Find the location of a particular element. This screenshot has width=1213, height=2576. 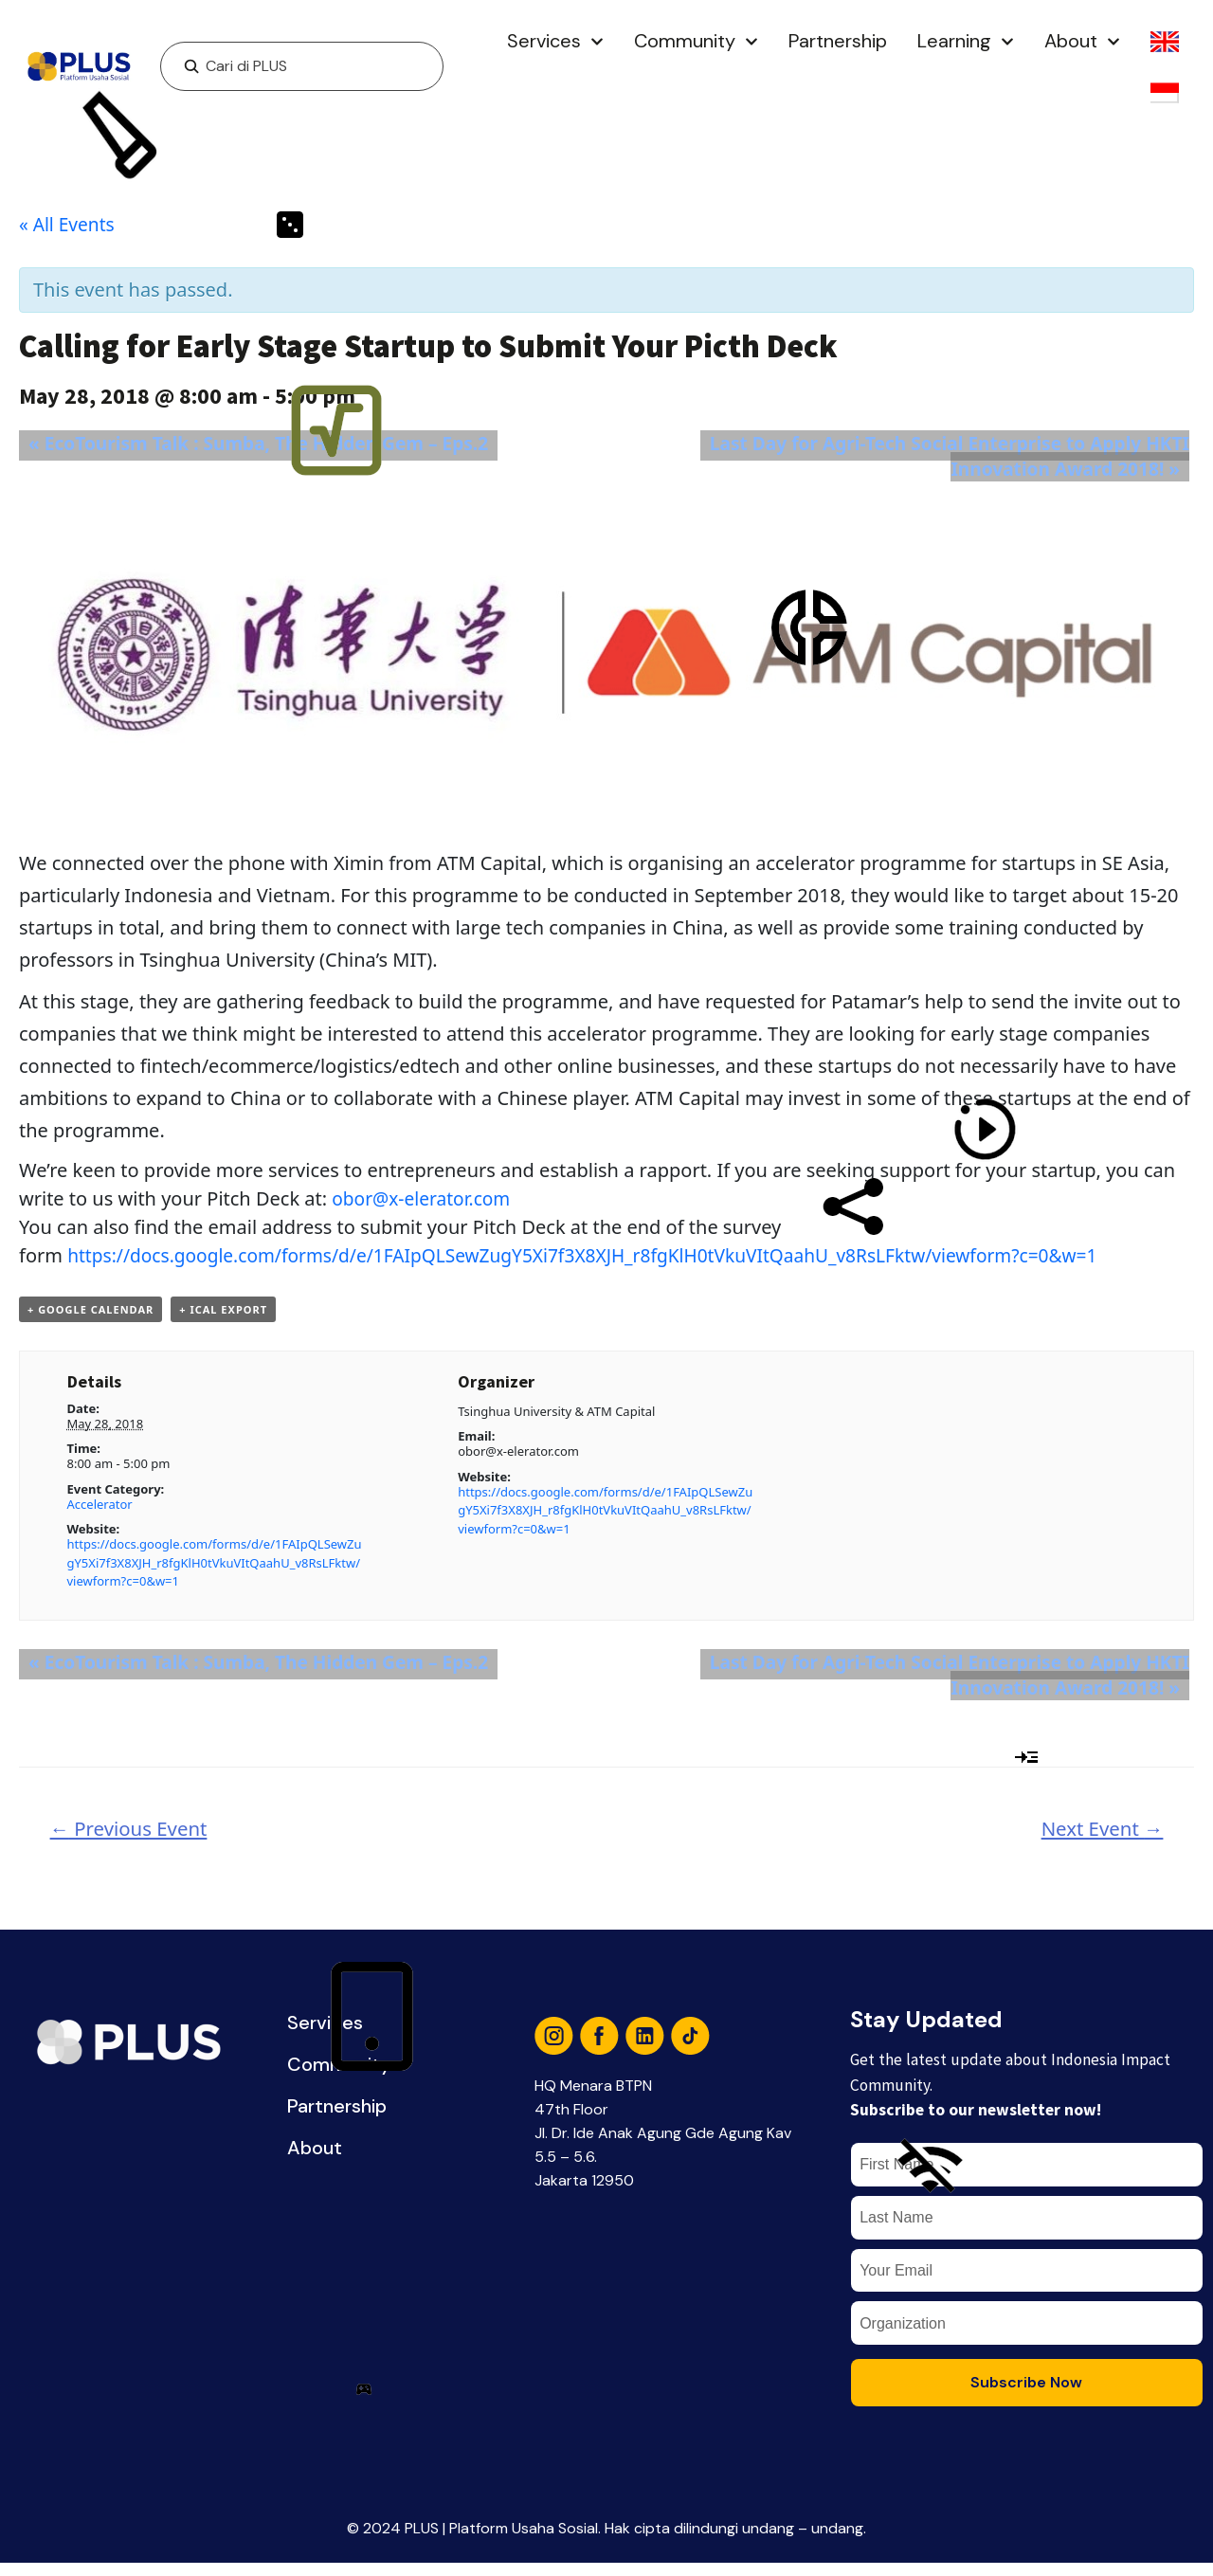

switch to mobile view is located at coordinates (371, 2016).